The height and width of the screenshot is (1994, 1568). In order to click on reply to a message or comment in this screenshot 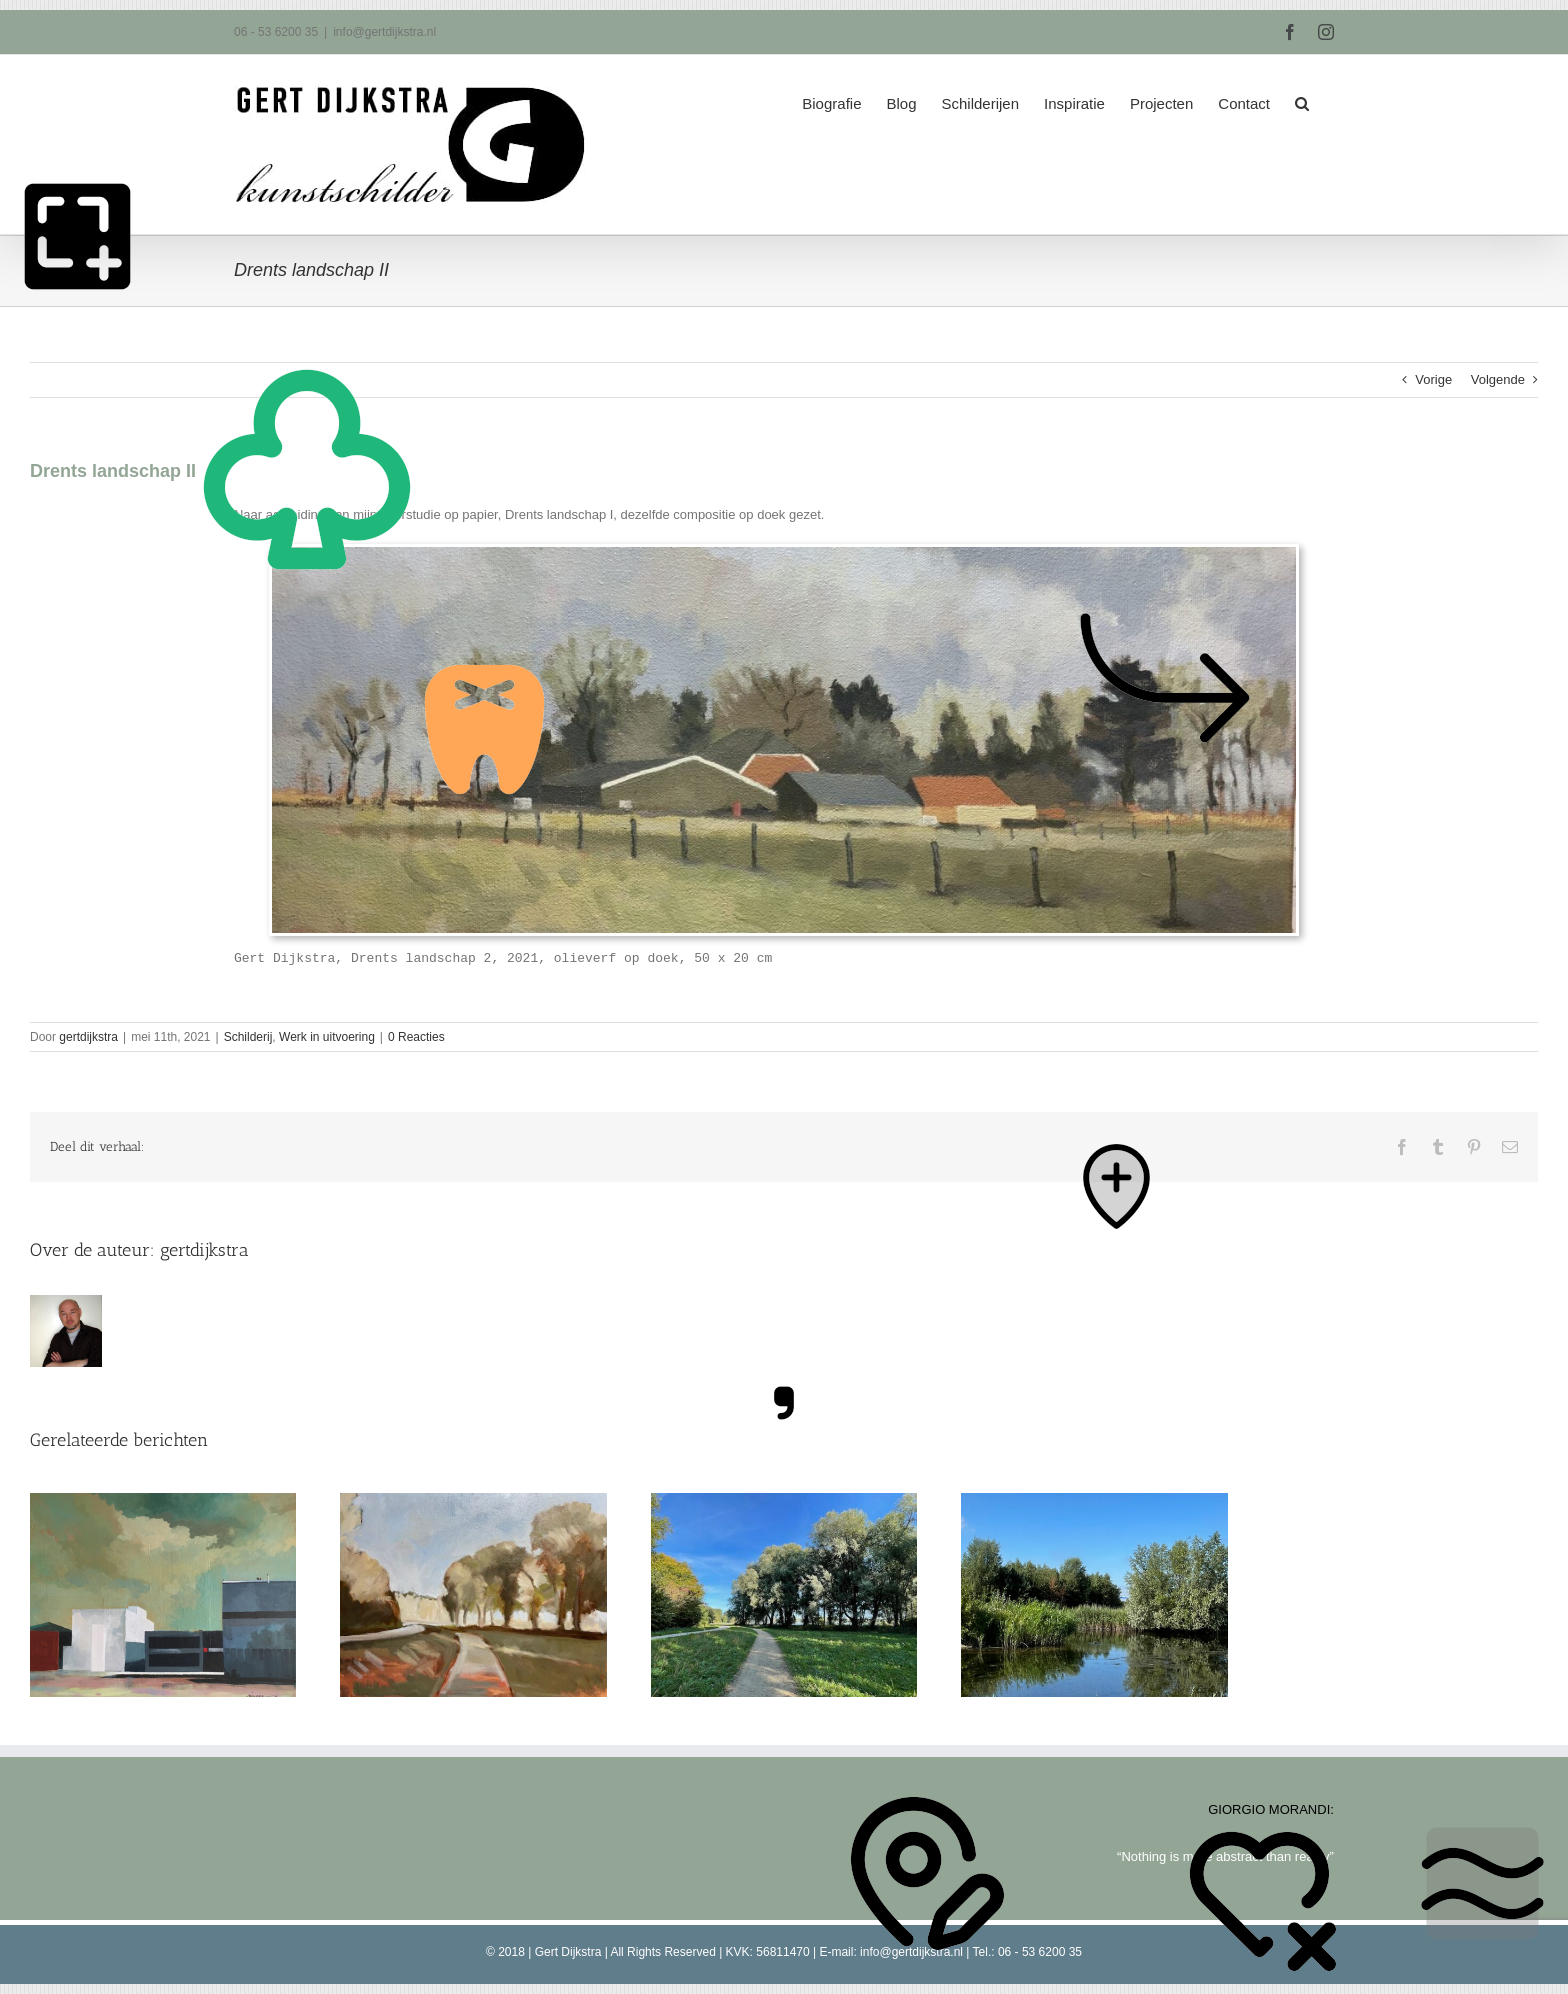, I will do `click(1165, 678)`.